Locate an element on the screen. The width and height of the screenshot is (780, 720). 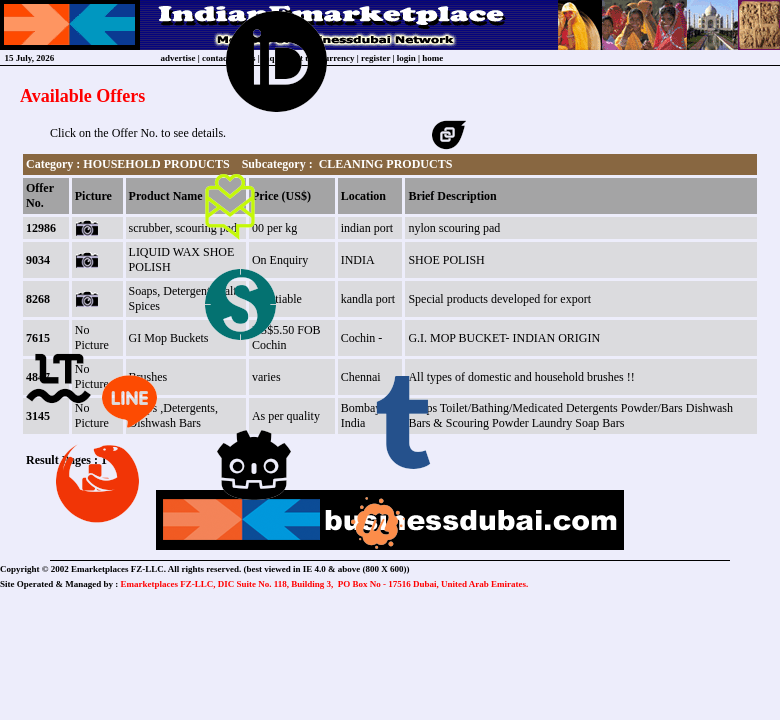
link to your ORCID researcher profile is located at coordinates (276, 61).